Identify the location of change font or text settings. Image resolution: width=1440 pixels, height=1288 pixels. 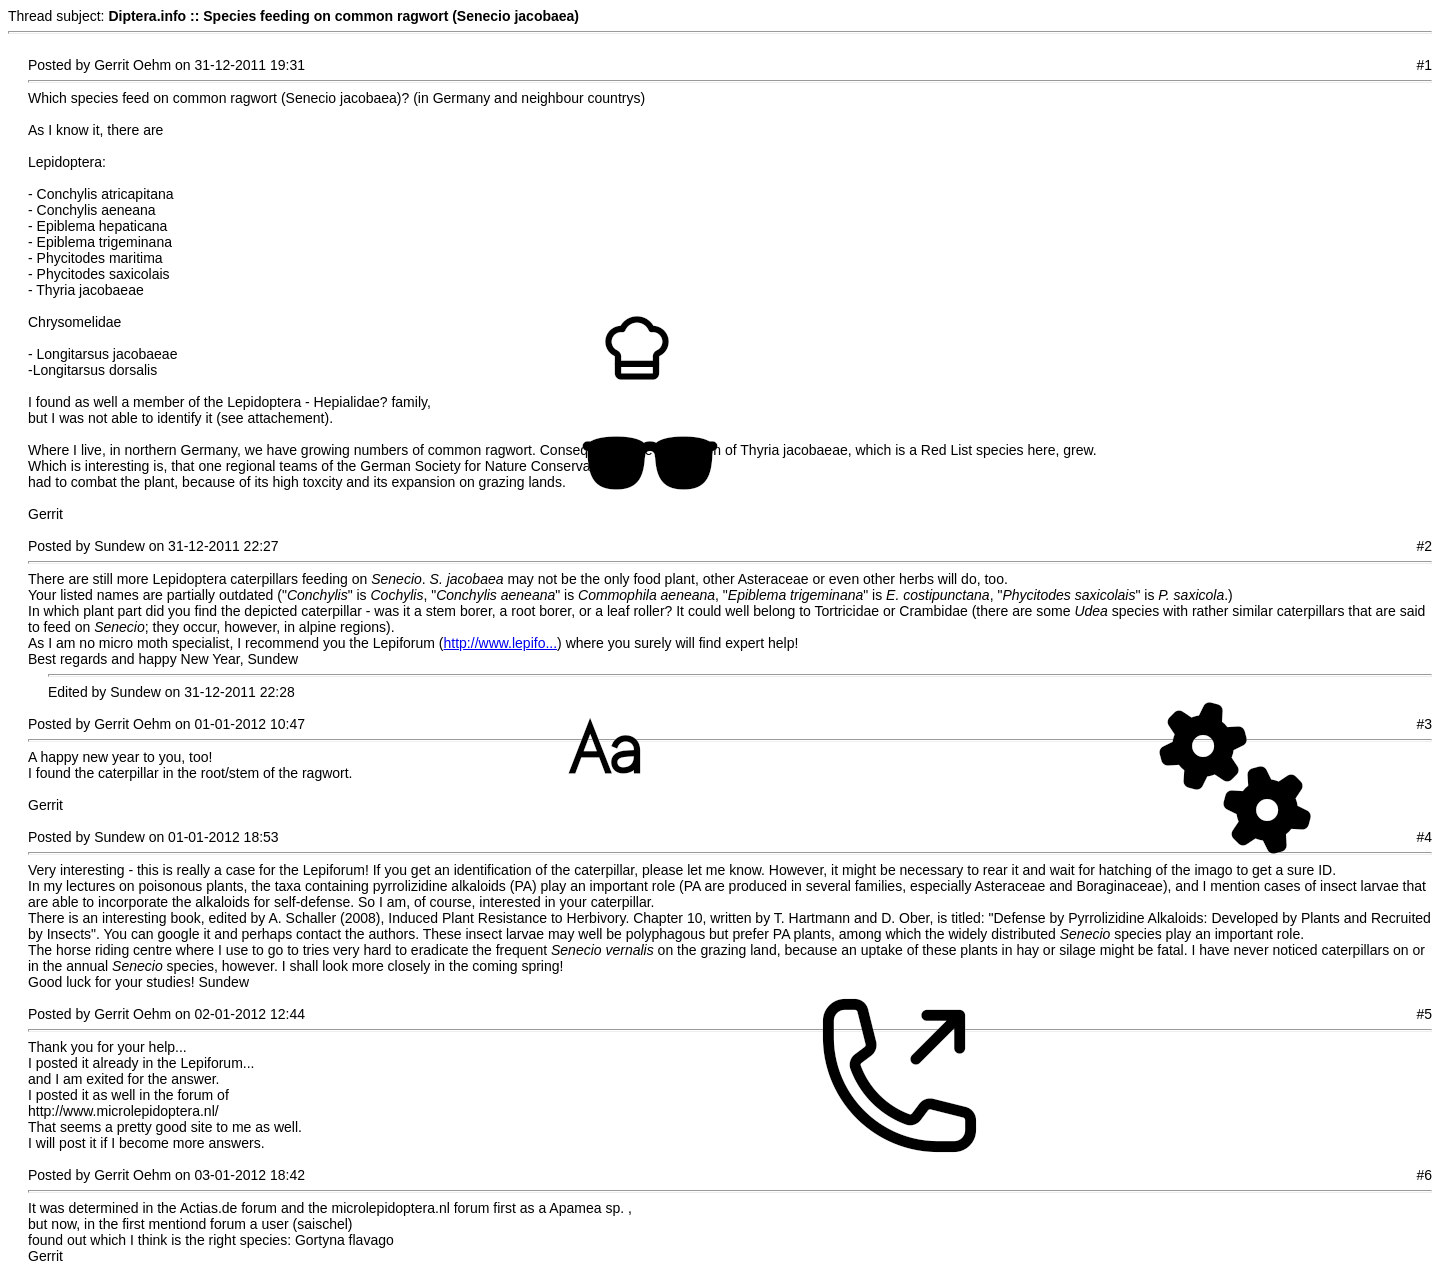
(604, 747).